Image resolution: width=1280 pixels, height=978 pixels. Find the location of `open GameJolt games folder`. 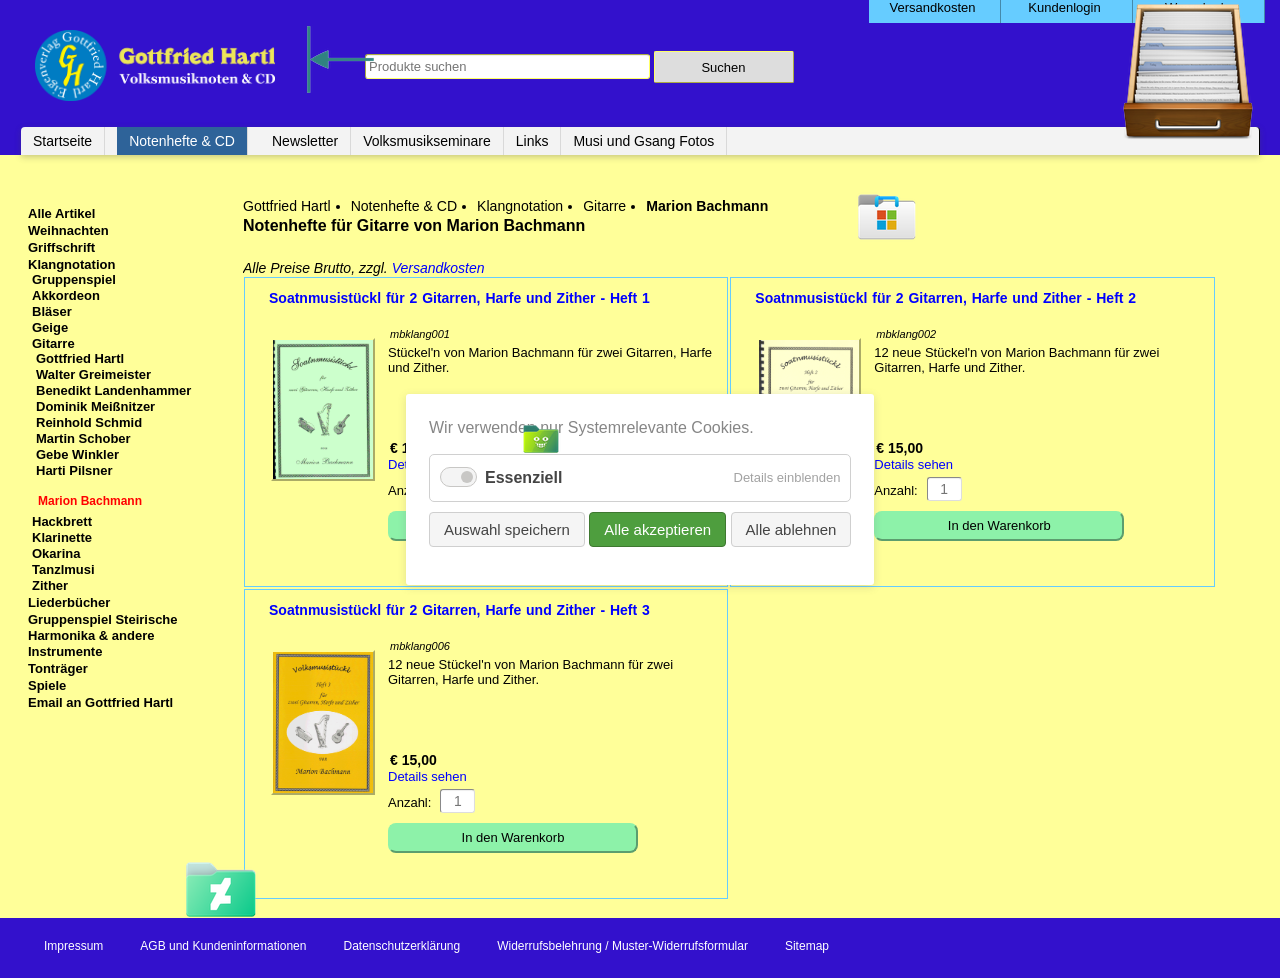

open GameJolt games folder is located at coordinates (541, 440).